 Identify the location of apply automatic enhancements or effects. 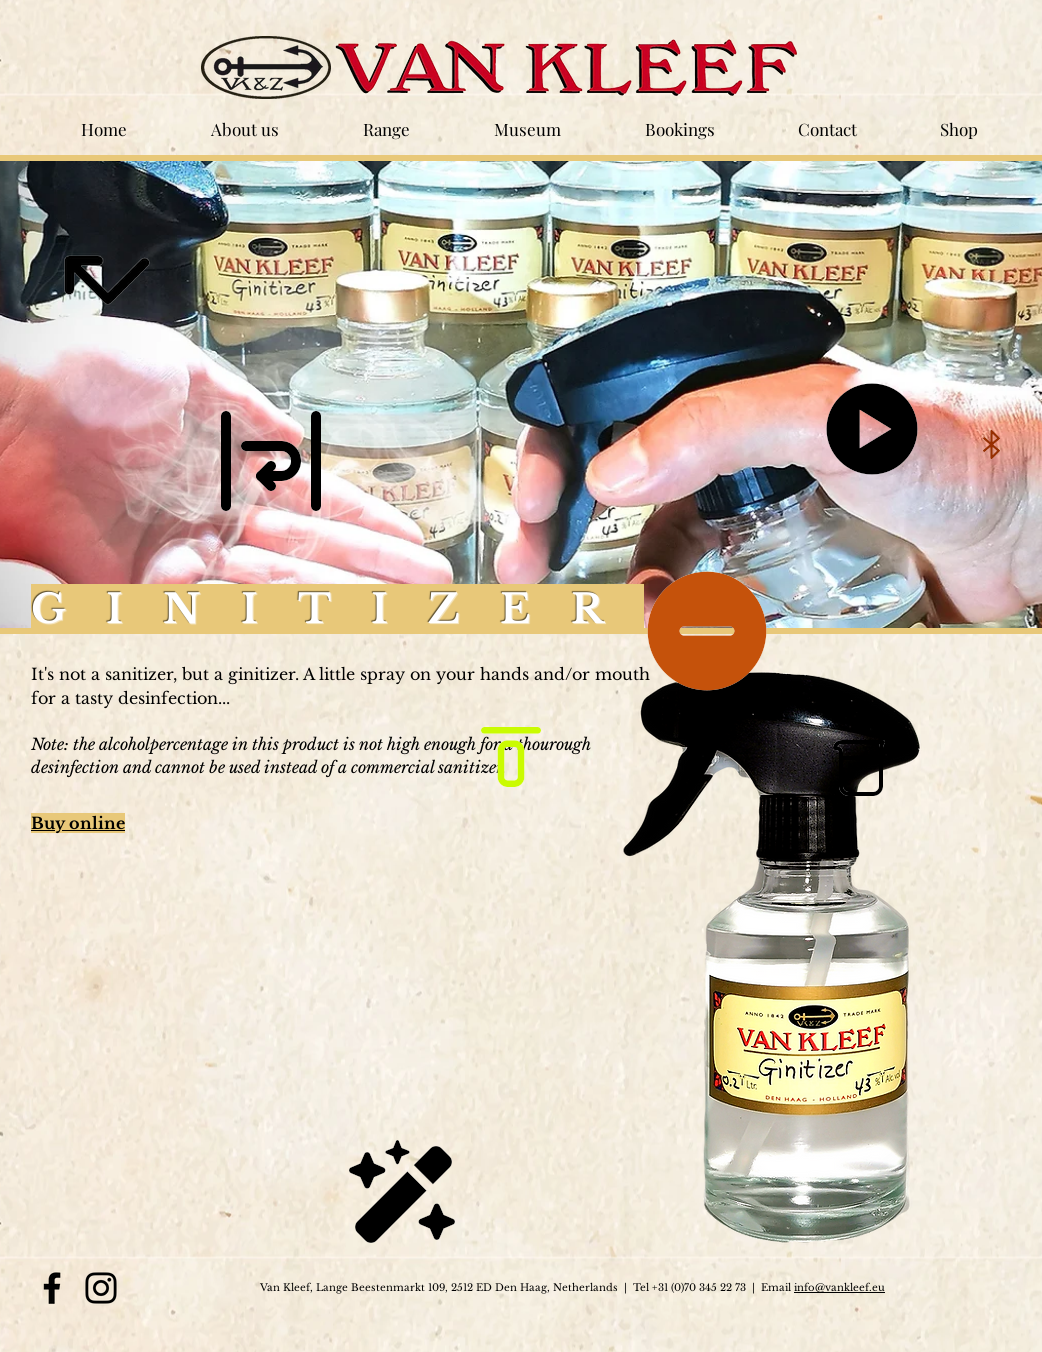
(403, 1194).